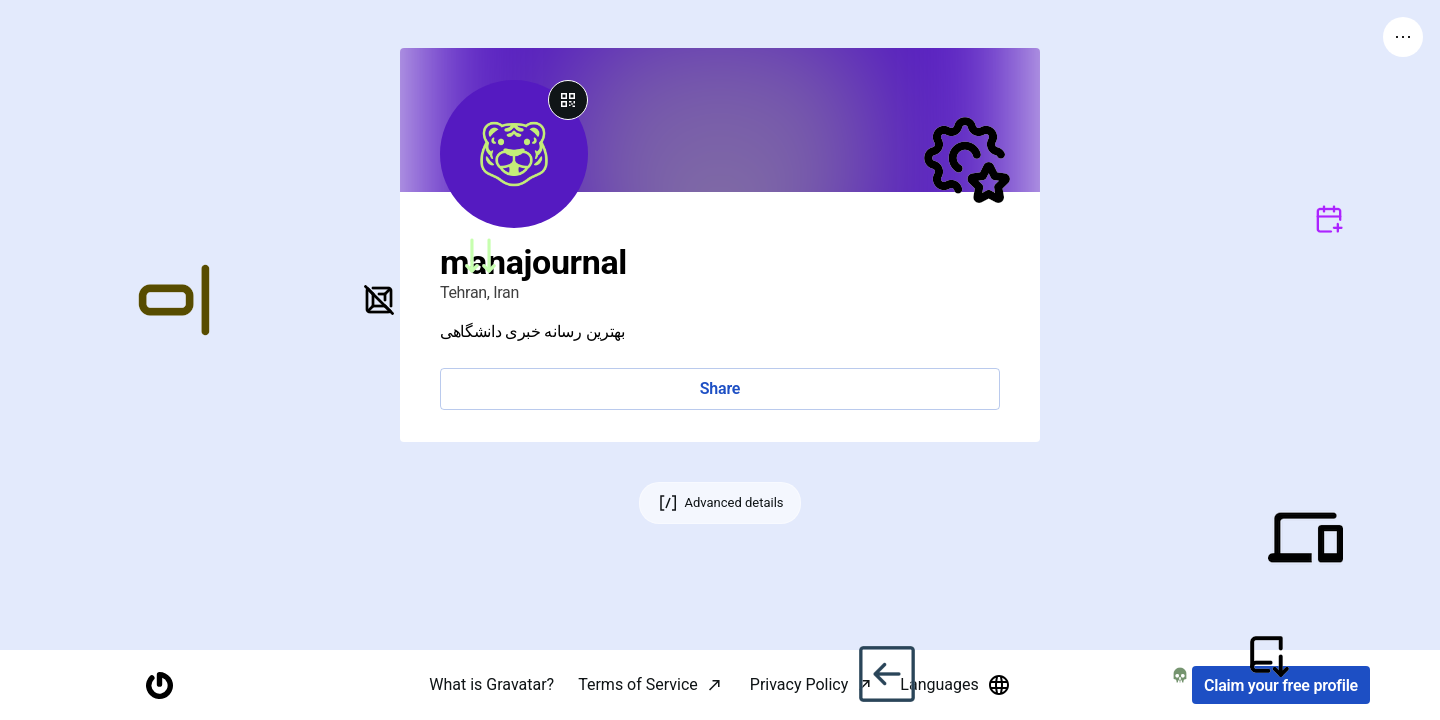 This screenshot has height=720, width=1440. Describe the element at coordinates (1268, 654) in the screenshot. I see `download an ebook or publication` at that location.